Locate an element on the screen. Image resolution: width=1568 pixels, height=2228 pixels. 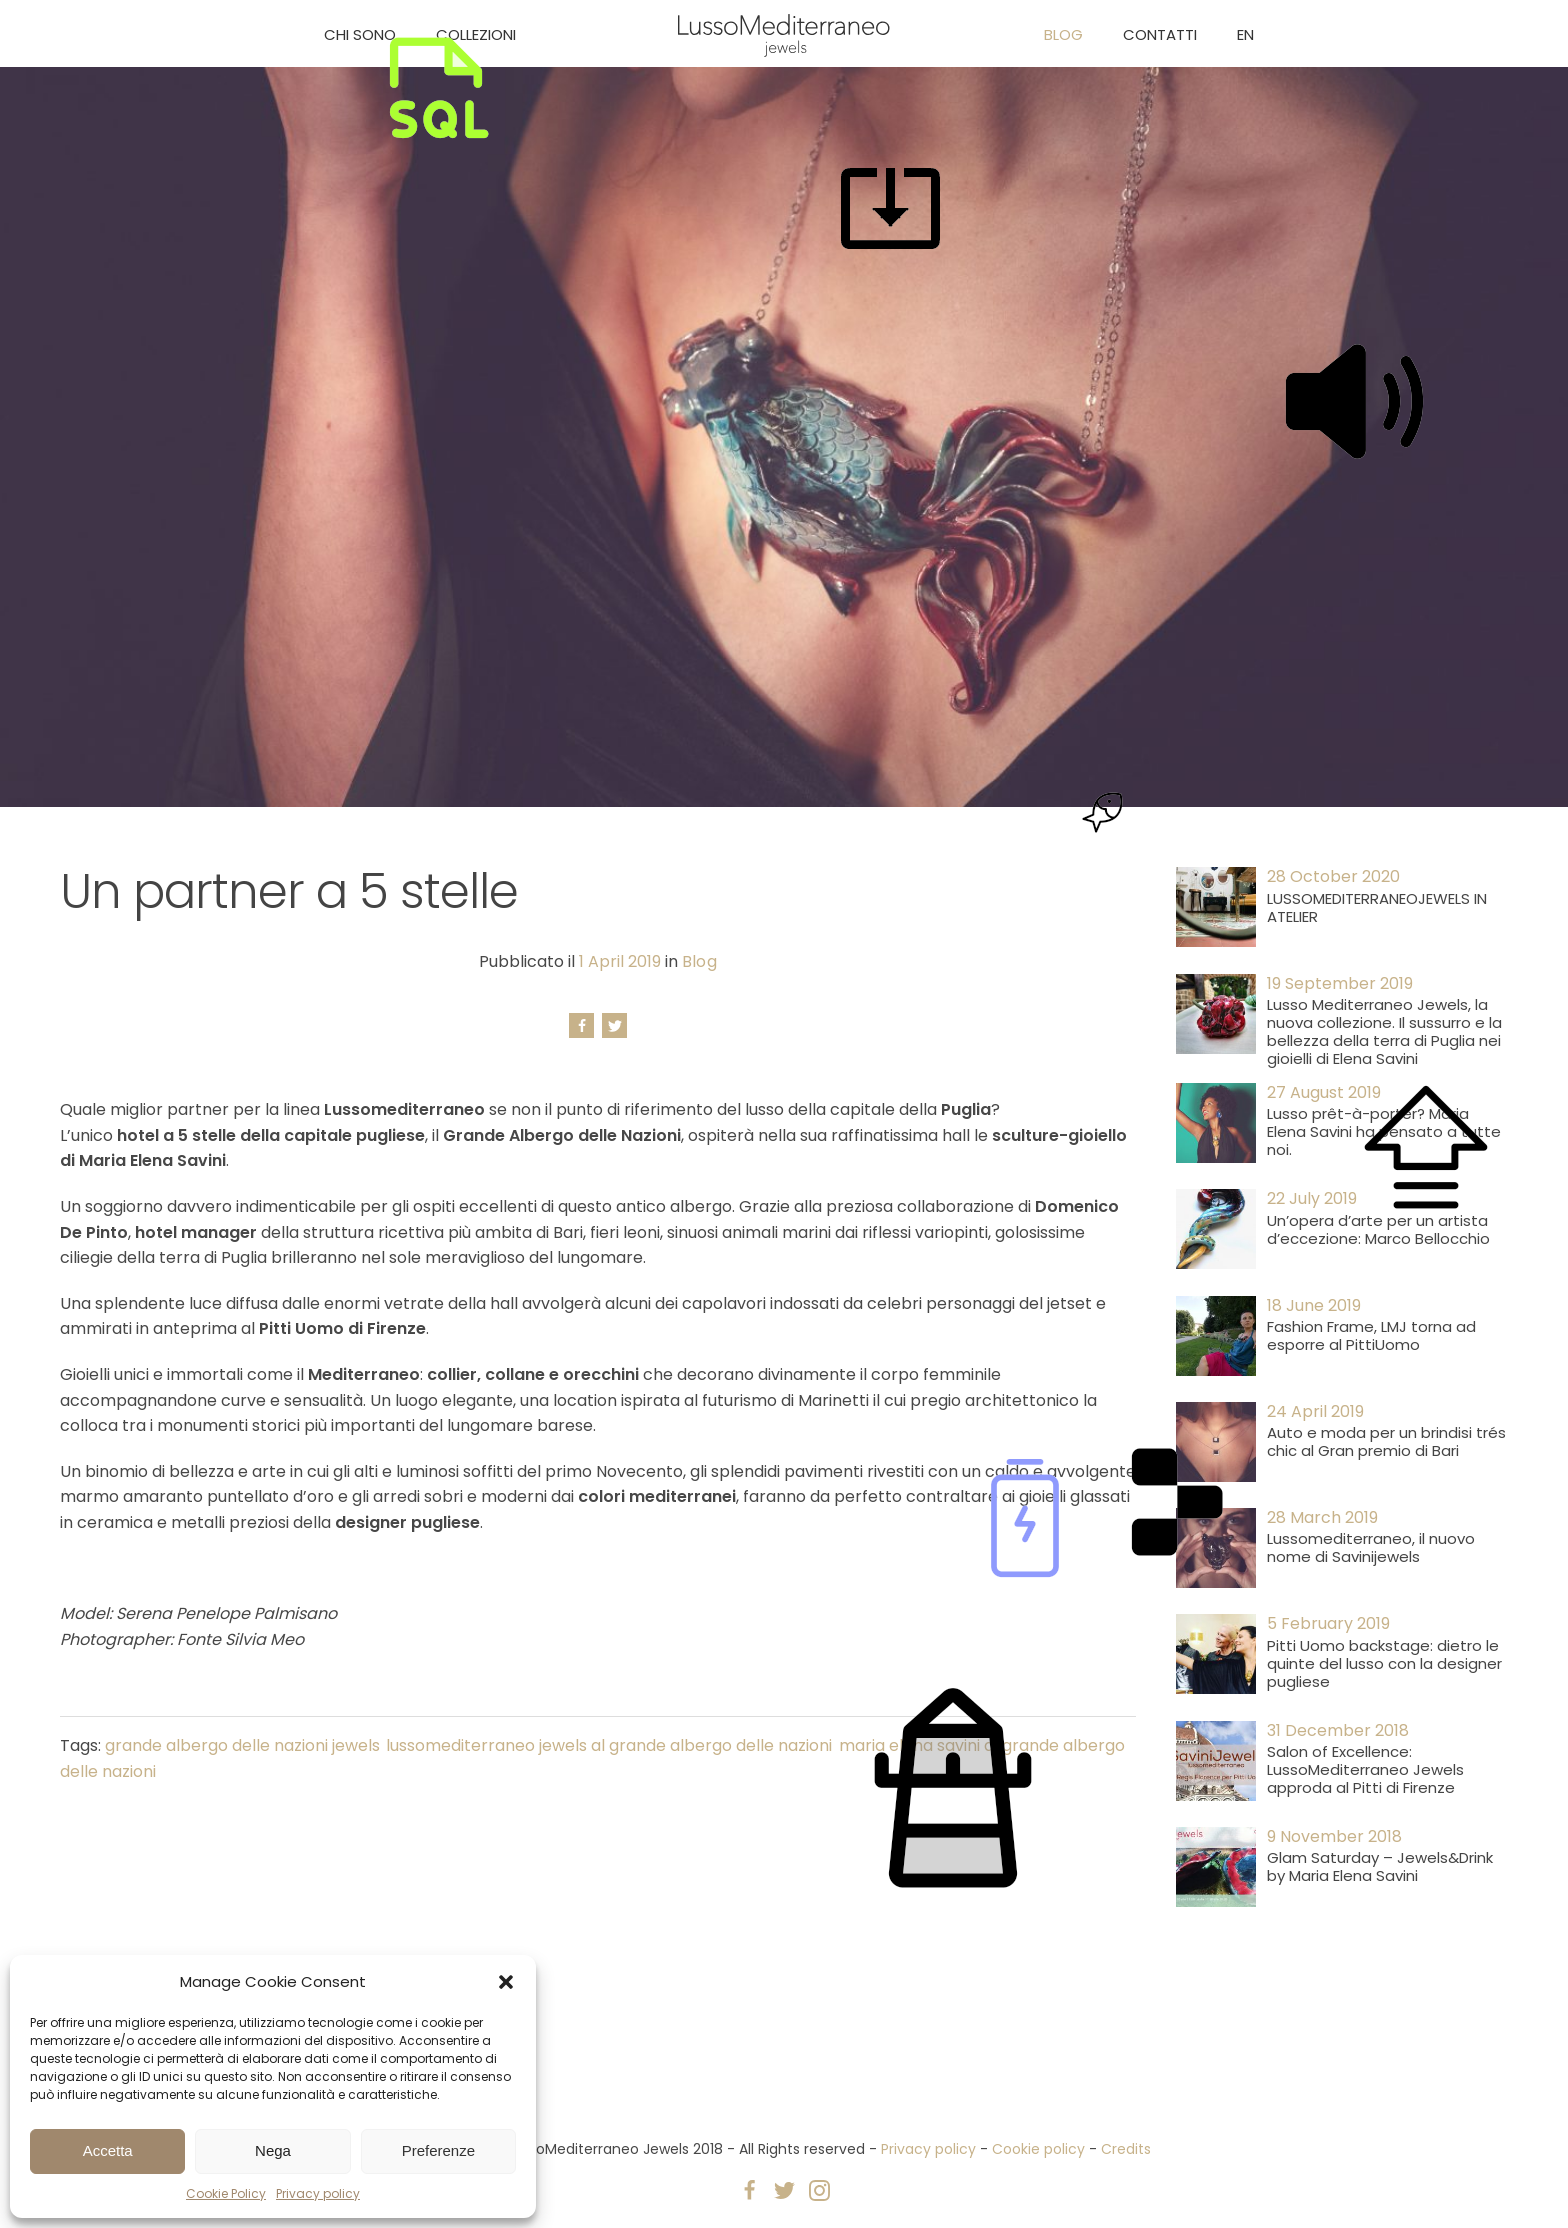
open or view an SQL database file is located at coordinates (436, 92).